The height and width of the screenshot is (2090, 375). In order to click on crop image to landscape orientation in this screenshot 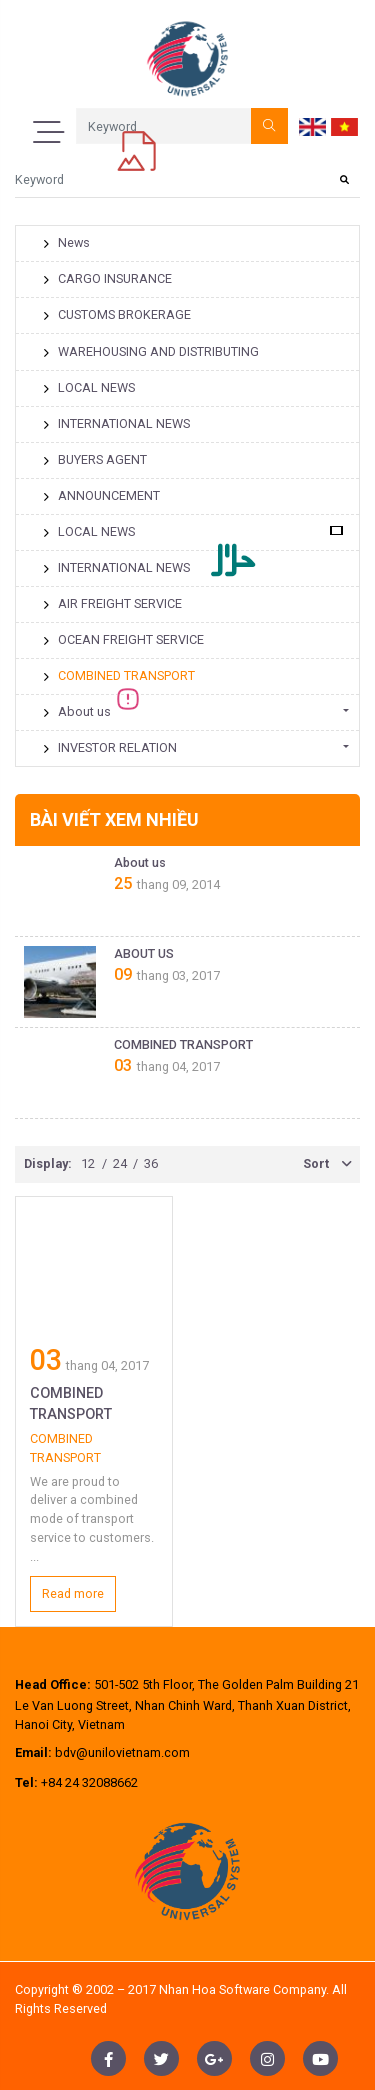, I will do `click(336, 530)`.